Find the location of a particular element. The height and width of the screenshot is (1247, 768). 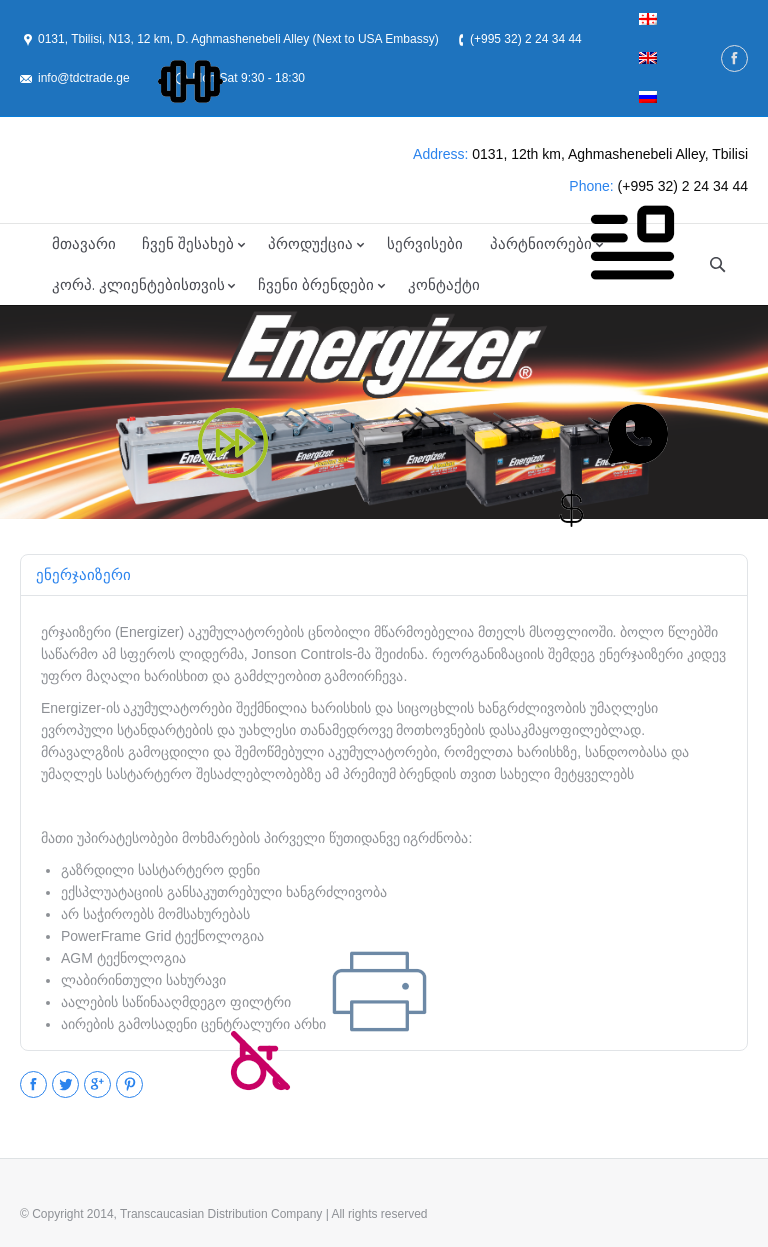

print the current document is located at coordinates (379, 991).